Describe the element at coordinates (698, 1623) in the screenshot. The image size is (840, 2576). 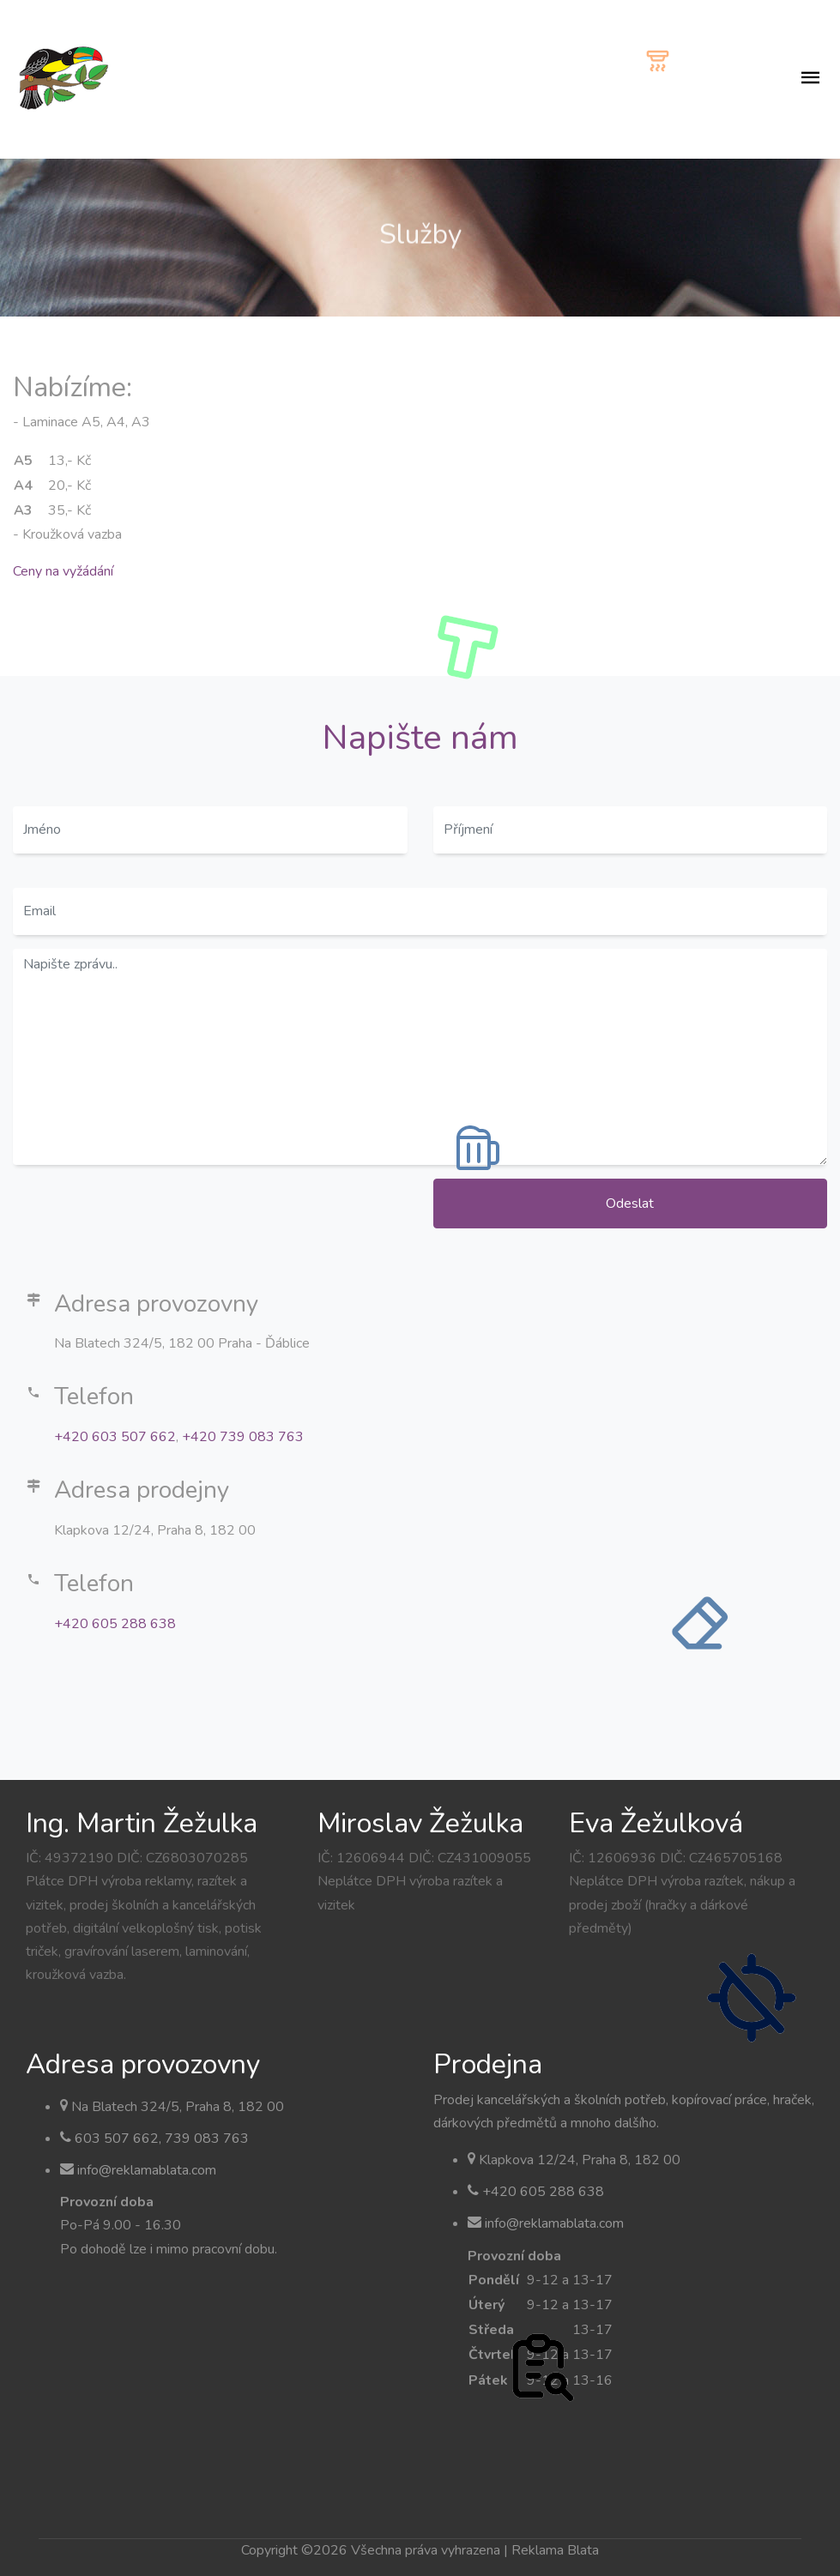
I see `erase or delete selected content` at that location.